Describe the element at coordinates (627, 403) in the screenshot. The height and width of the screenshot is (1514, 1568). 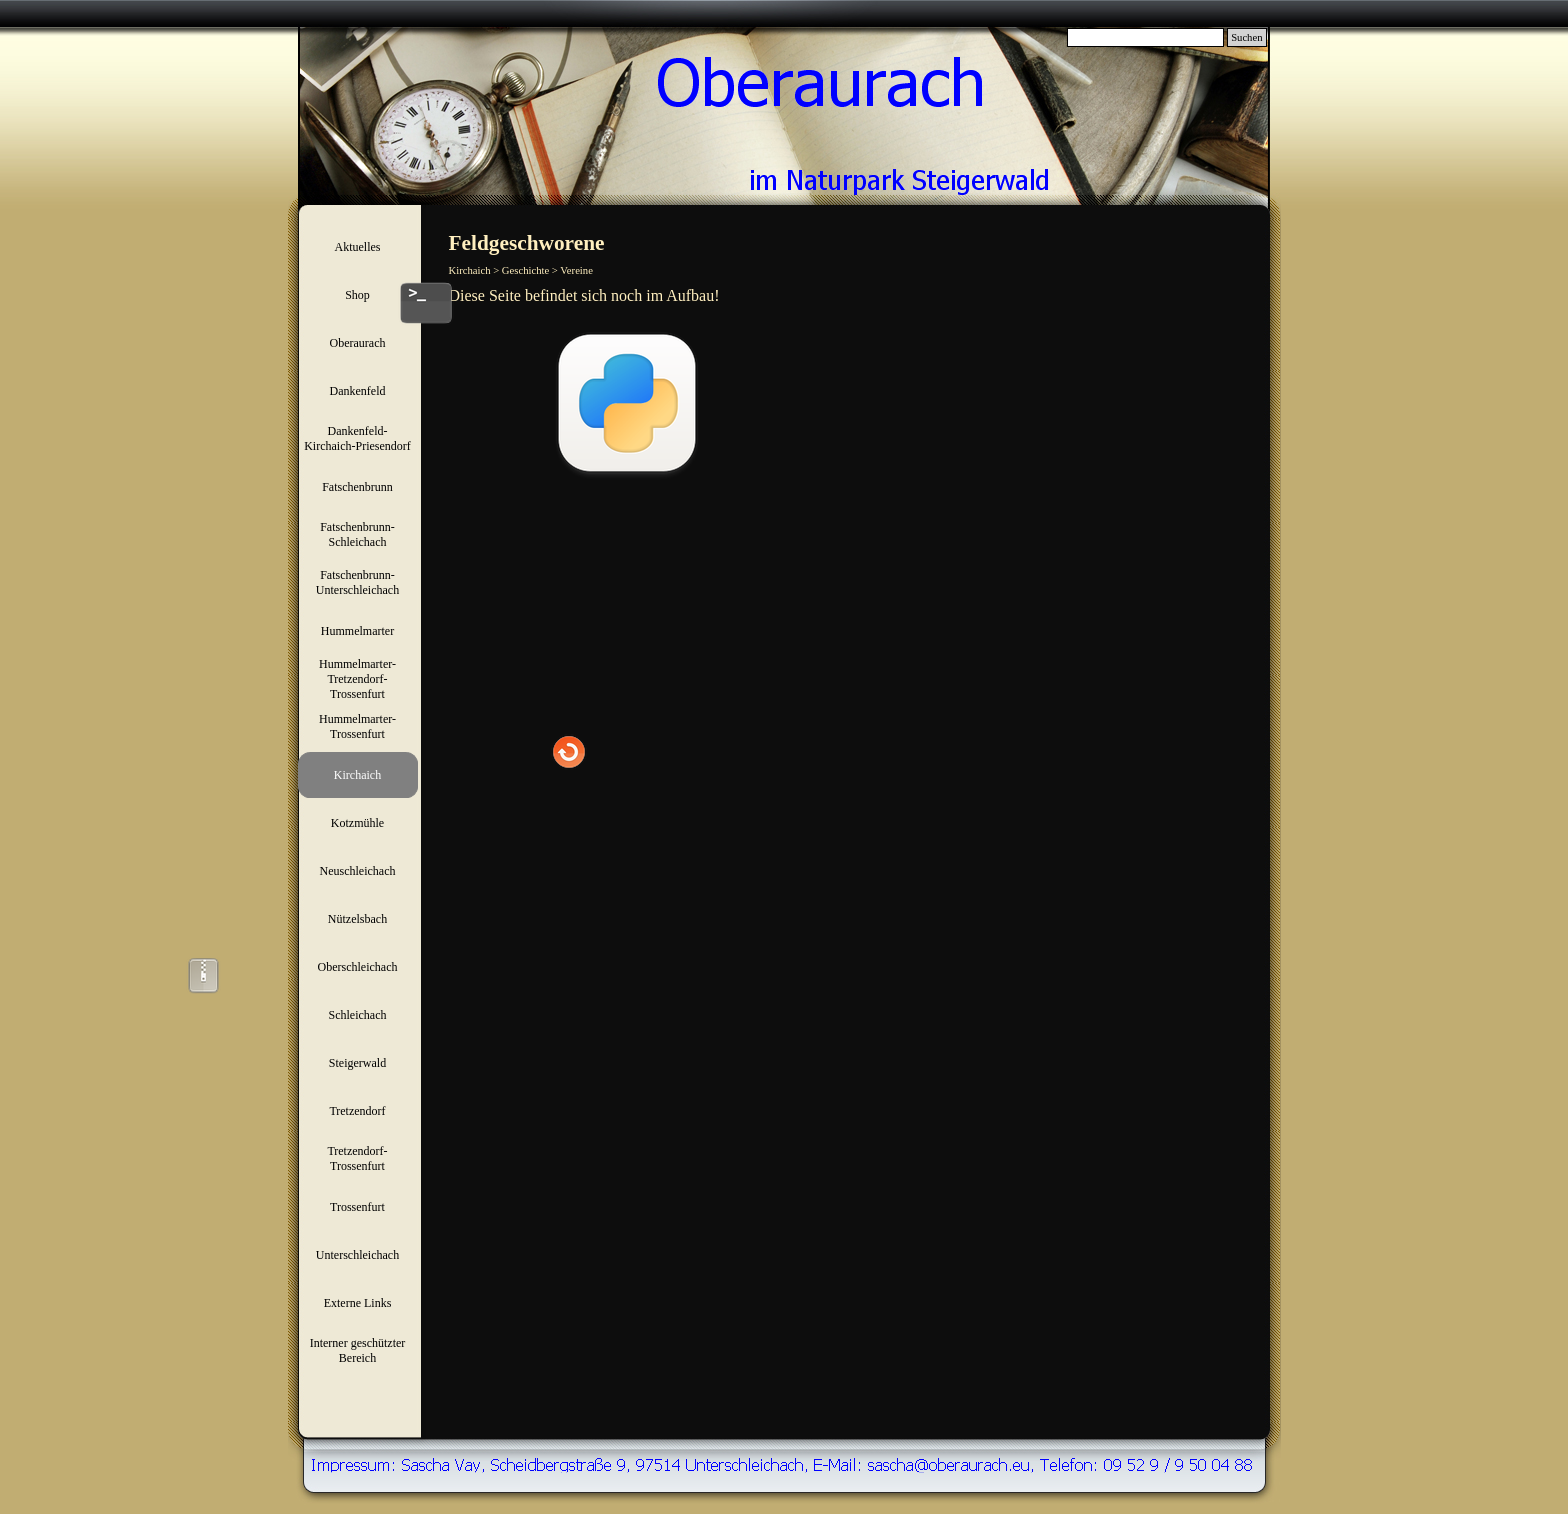
I see `open the Python programming environment` at that location.